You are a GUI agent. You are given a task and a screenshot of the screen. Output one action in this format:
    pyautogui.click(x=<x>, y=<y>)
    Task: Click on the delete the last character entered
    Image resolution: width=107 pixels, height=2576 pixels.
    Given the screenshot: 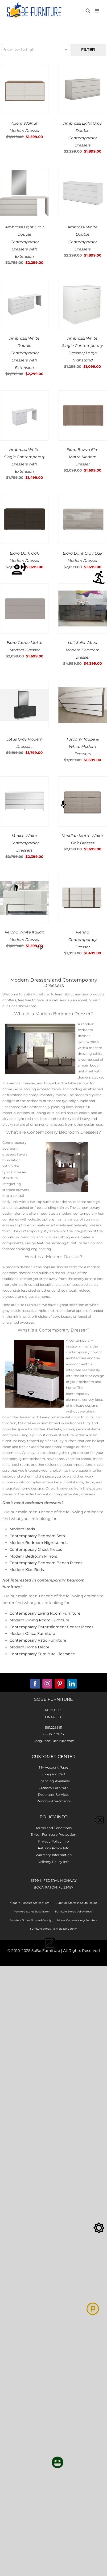 What is the action you would take?
    pyautogui.click(x=99, y=1820)
    